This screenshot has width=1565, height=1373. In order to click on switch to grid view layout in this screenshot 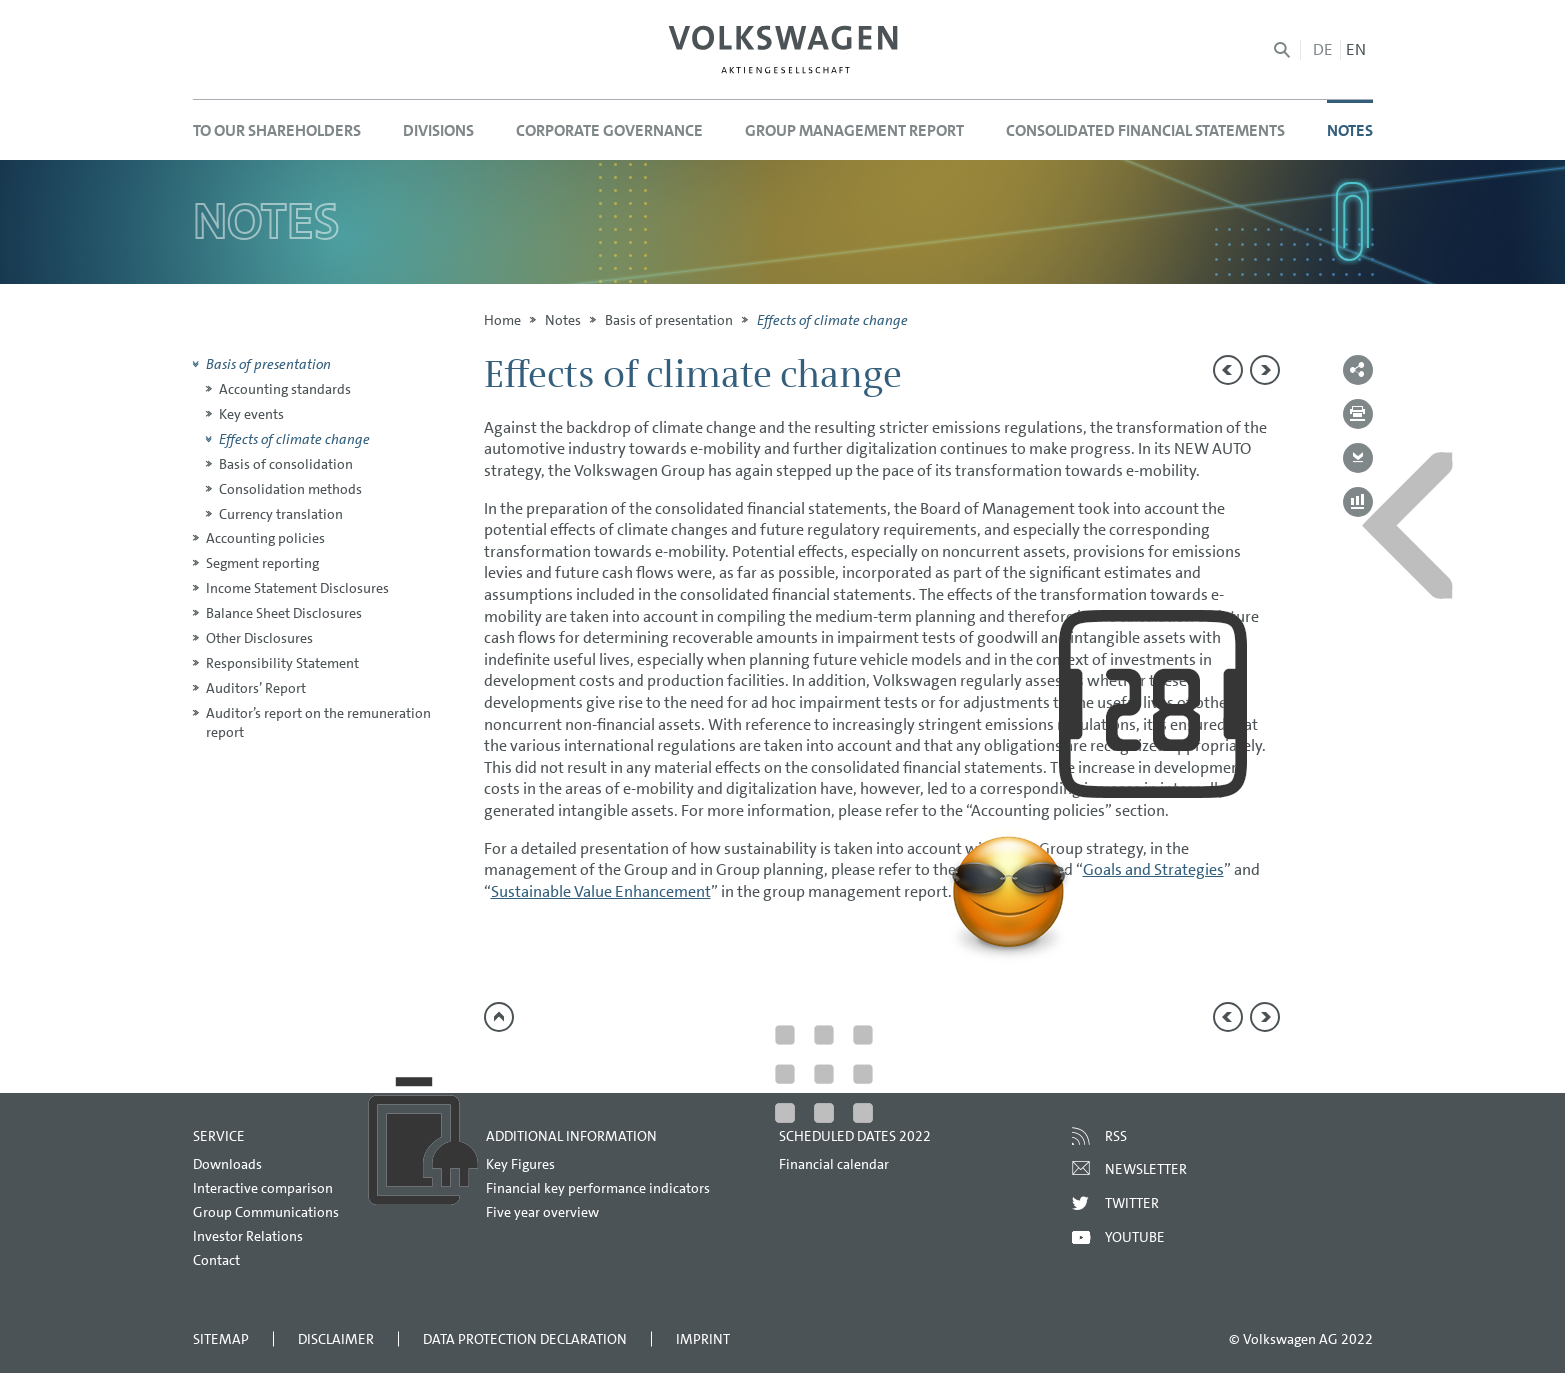, I will do `click(824, 1074)`.